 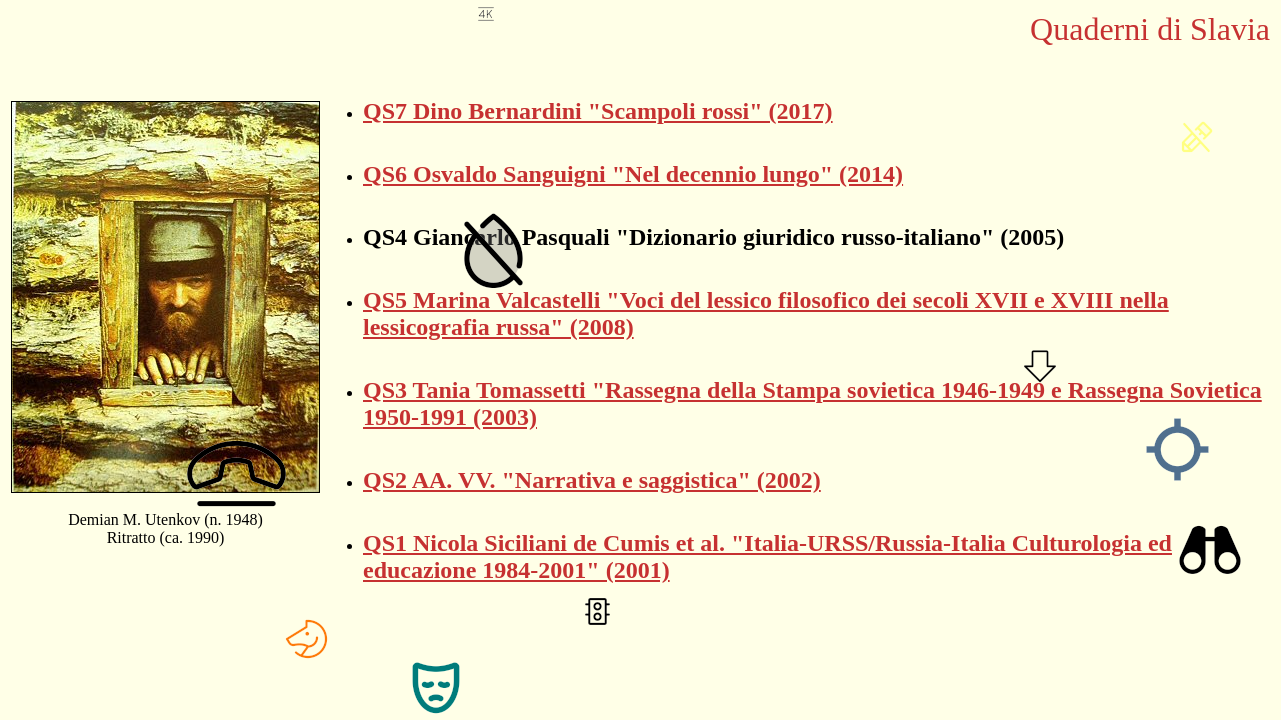 I want to click on find my current location, so click(x=1177, y=449).